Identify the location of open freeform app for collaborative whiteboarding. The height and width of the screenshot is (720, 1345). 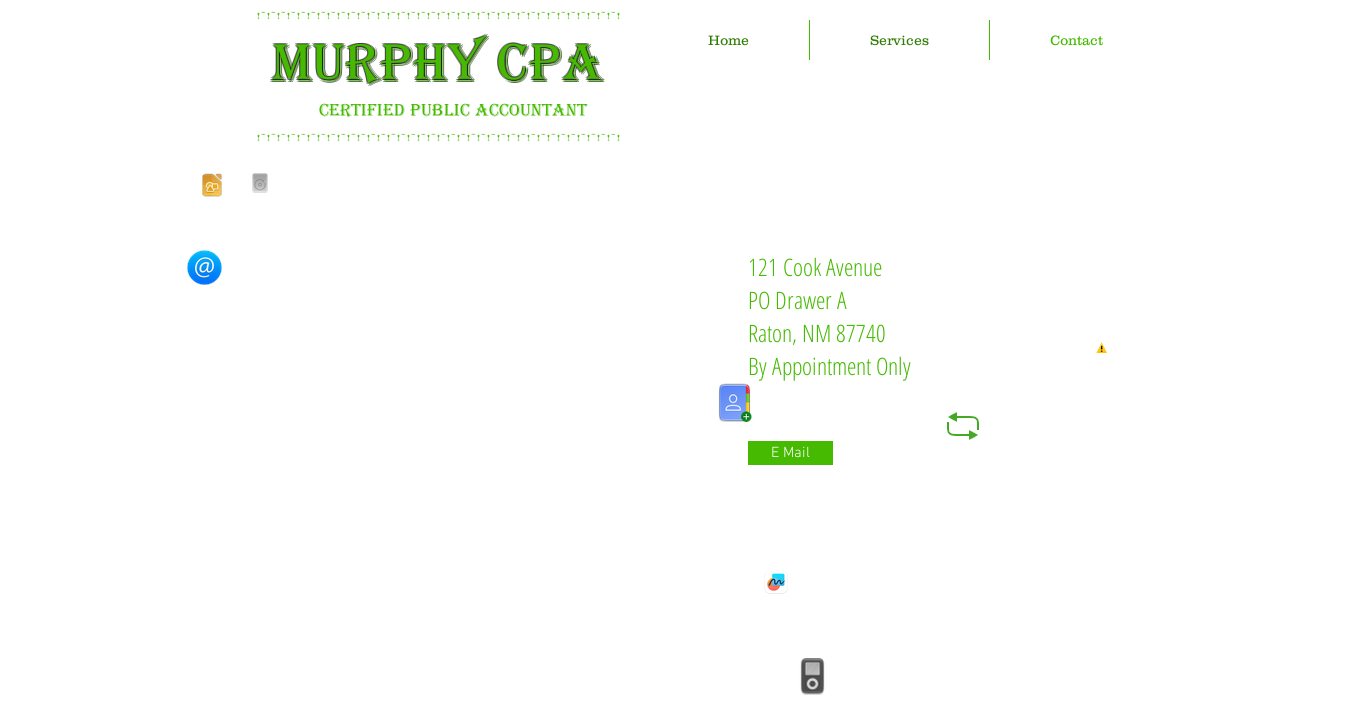
(776, 582).